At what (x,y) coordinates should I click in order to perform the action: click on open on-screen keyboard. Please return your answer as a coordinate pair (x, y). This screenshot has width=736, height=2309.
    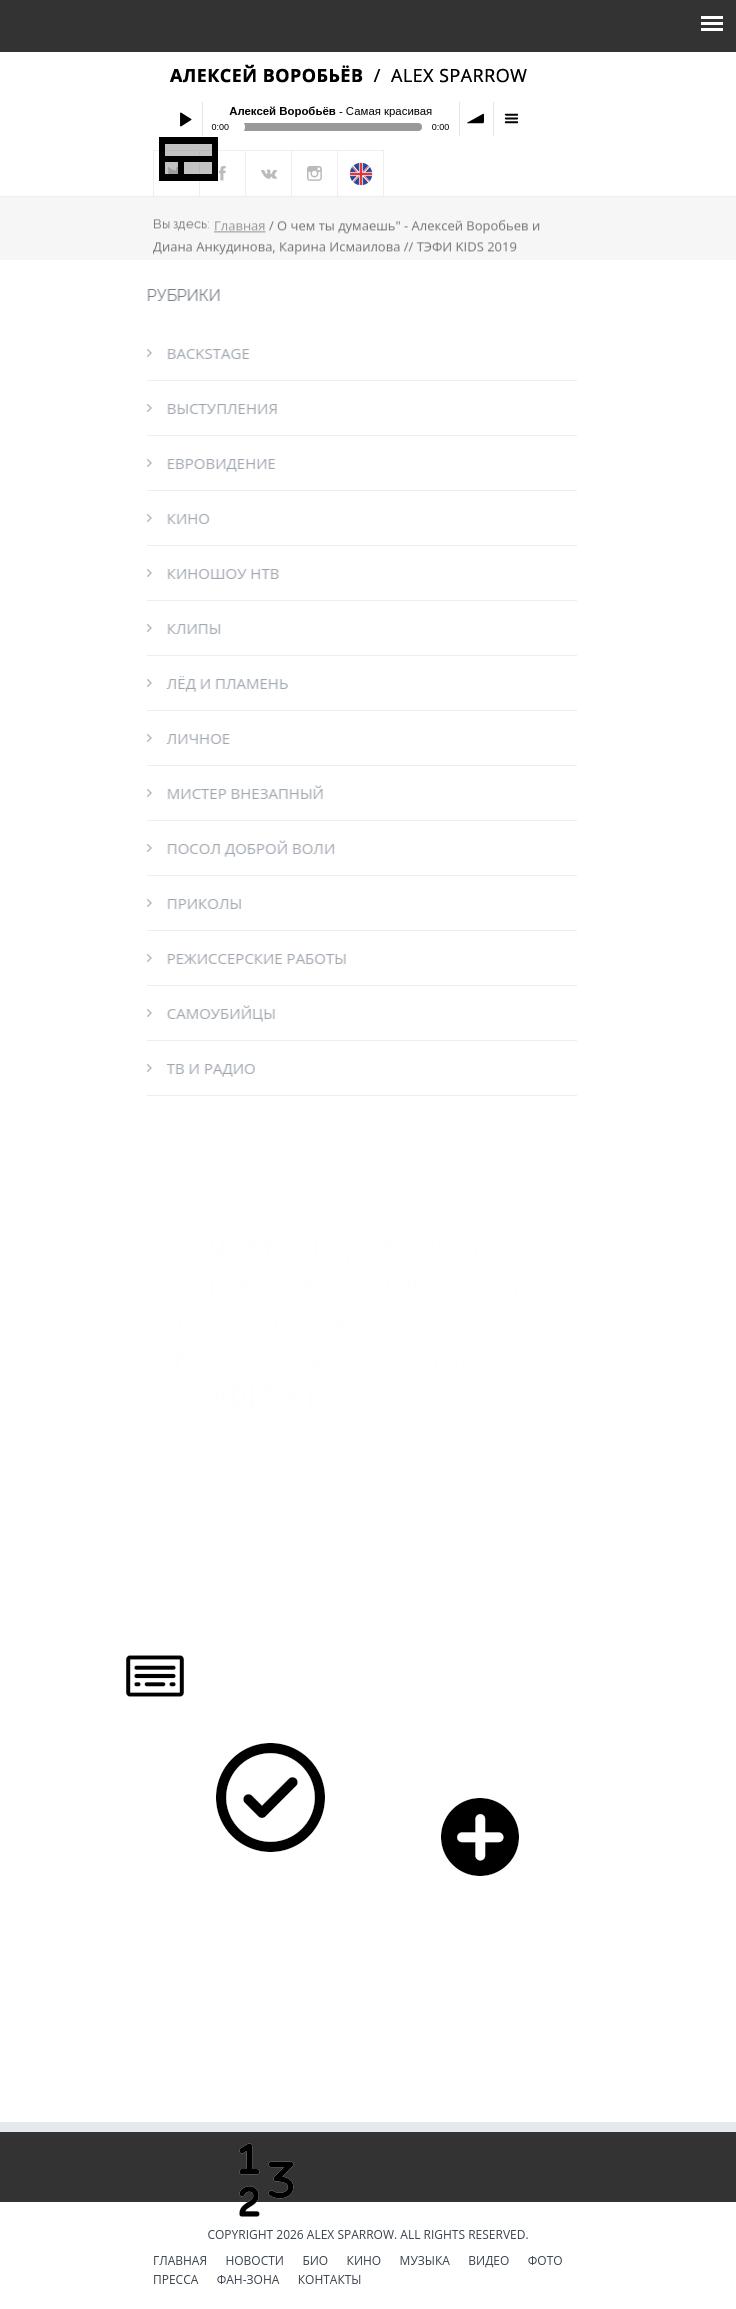
    Looking at the image, I should click on (155, 1676).